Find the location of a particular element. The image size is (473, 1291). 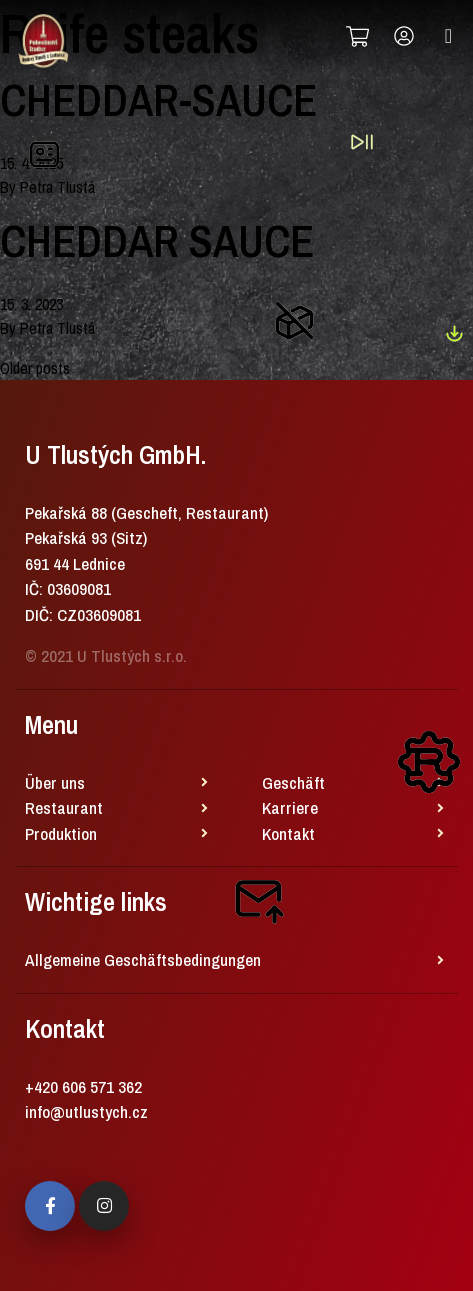

view your profile or identification card is located at coordinates (44, 154).